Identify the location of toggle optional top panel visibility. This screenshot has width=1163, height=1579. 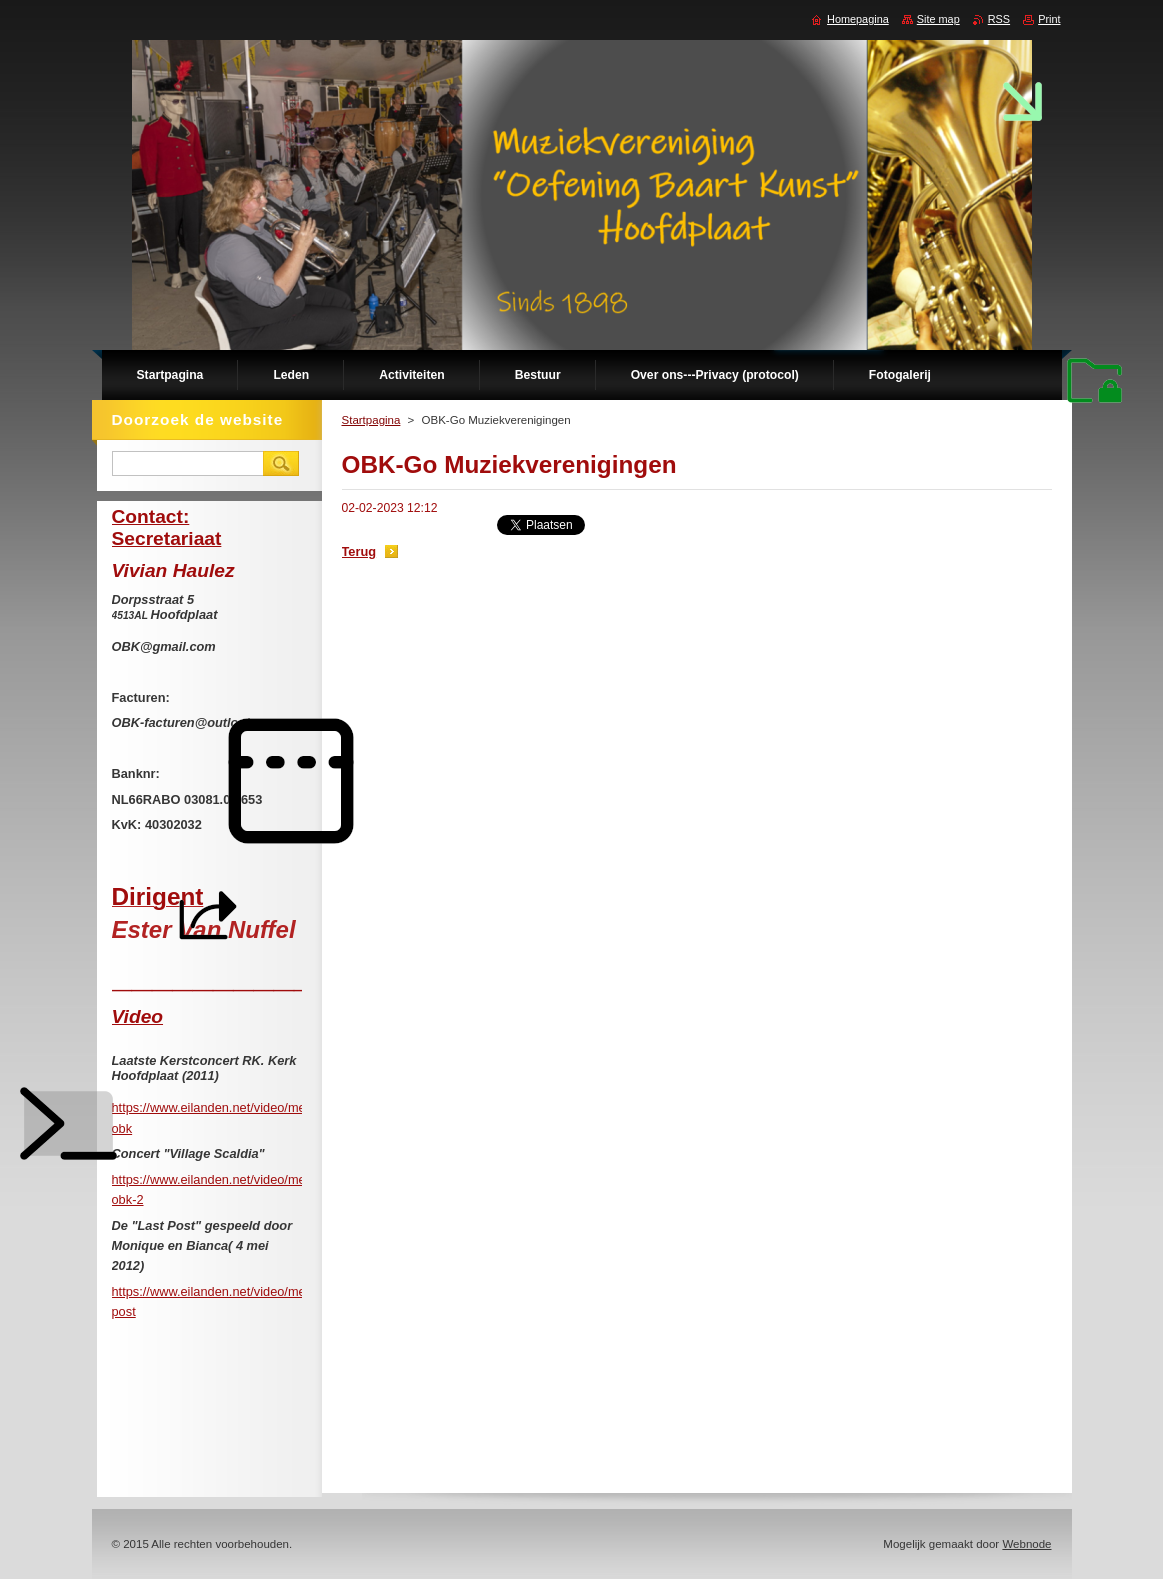
(291, 781).